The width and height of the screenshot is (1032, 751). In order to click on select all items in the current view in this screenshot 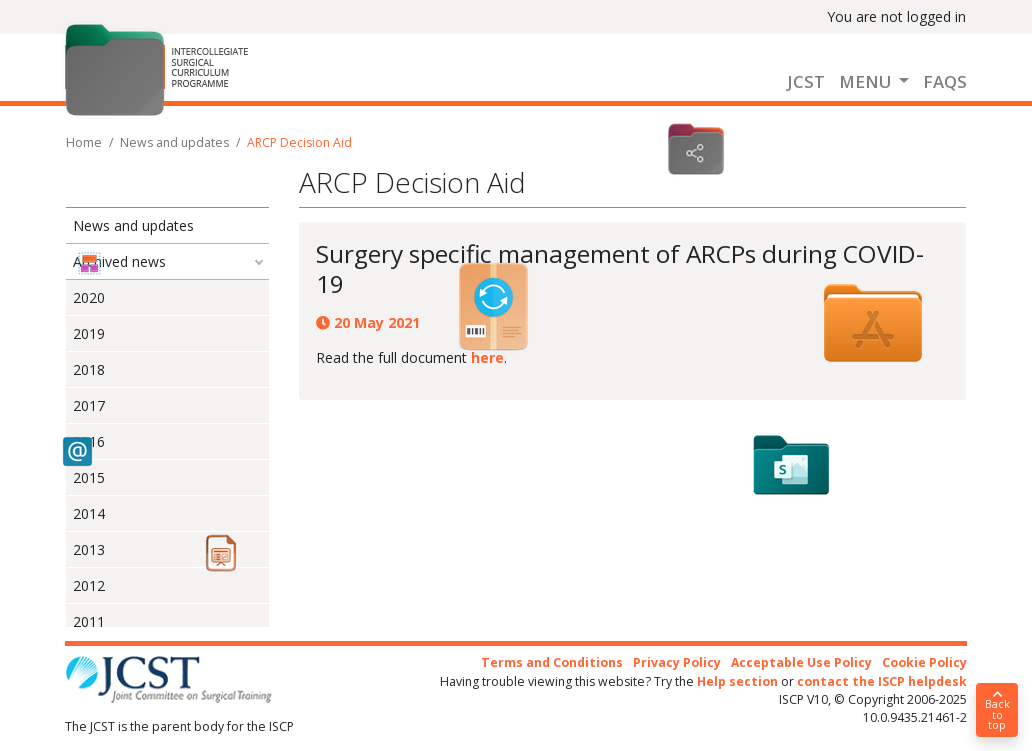, I will do `click(89, 263)`.